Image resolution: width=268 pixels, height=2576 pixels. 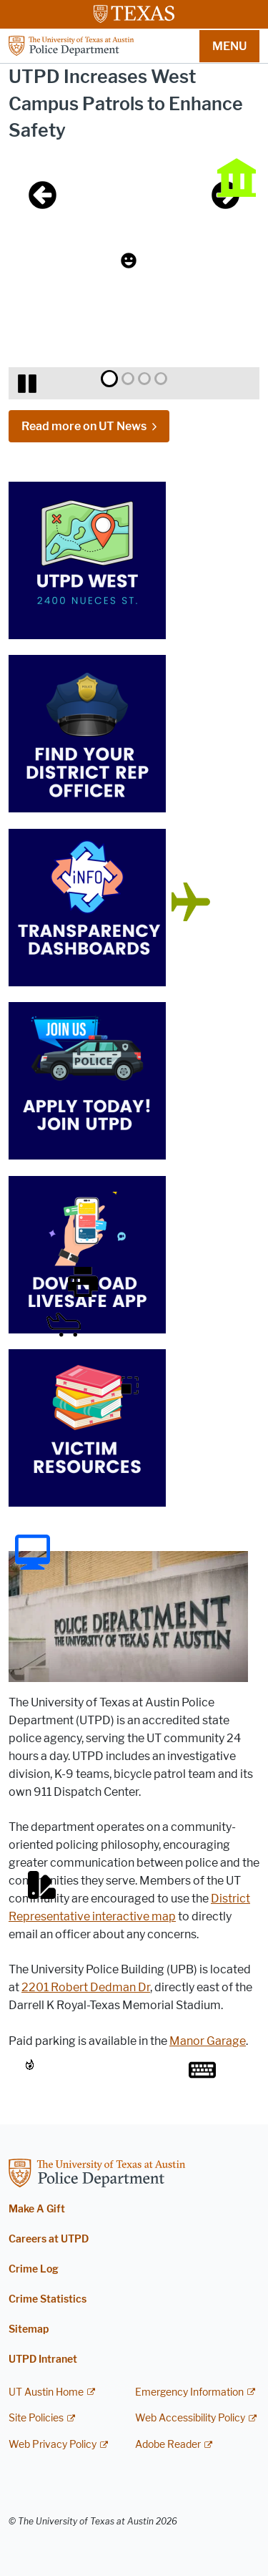 I want to click on open the on-screen keyboard, so click(x=202, y=2070).